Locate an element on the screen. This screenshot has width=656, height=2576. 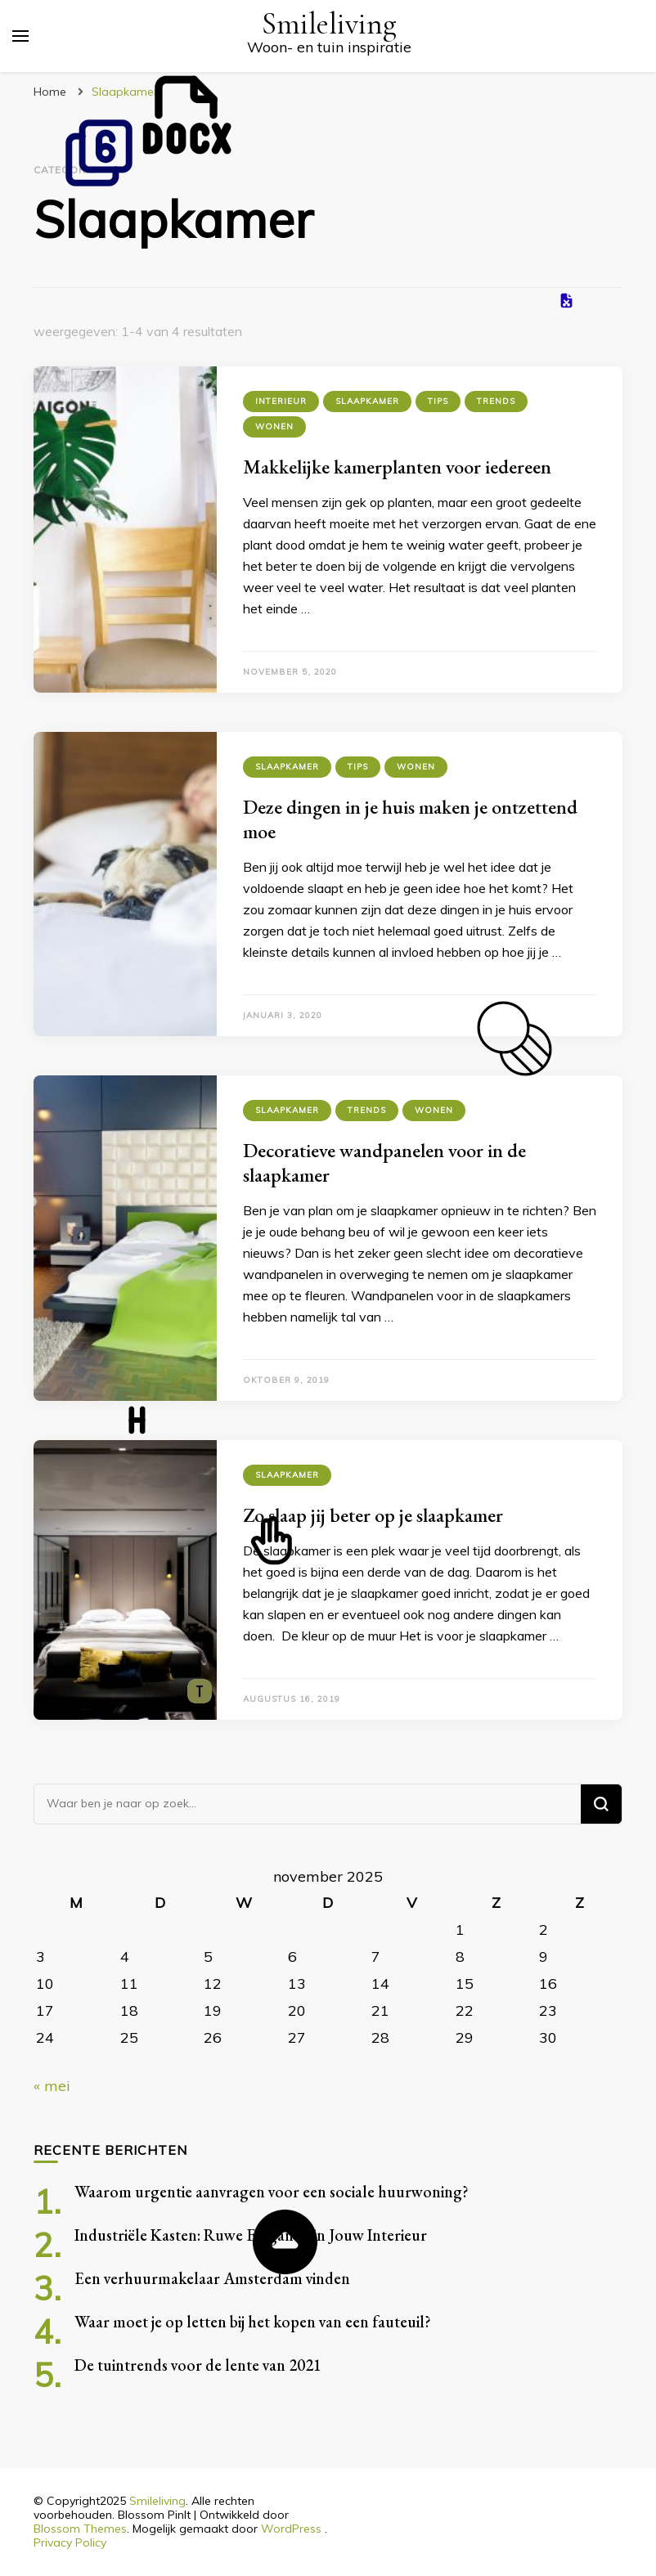
indicates heading or header formatting option is located at coordinates (137, 1420).